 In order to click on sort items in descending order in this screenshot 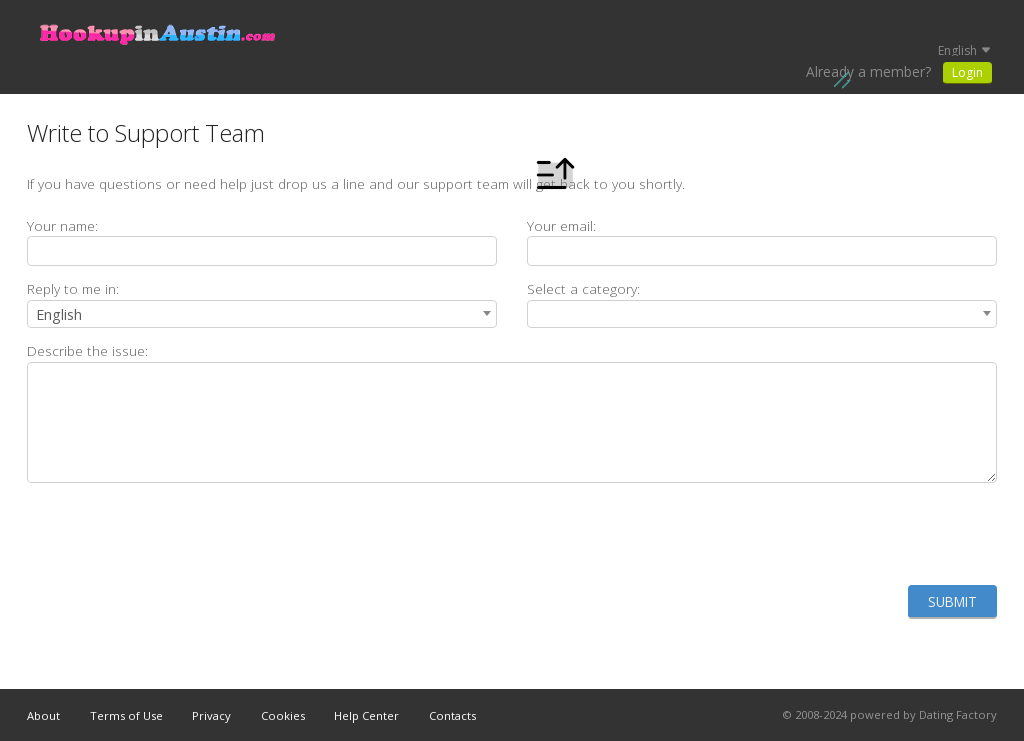, I will do `click(554, 175)`.